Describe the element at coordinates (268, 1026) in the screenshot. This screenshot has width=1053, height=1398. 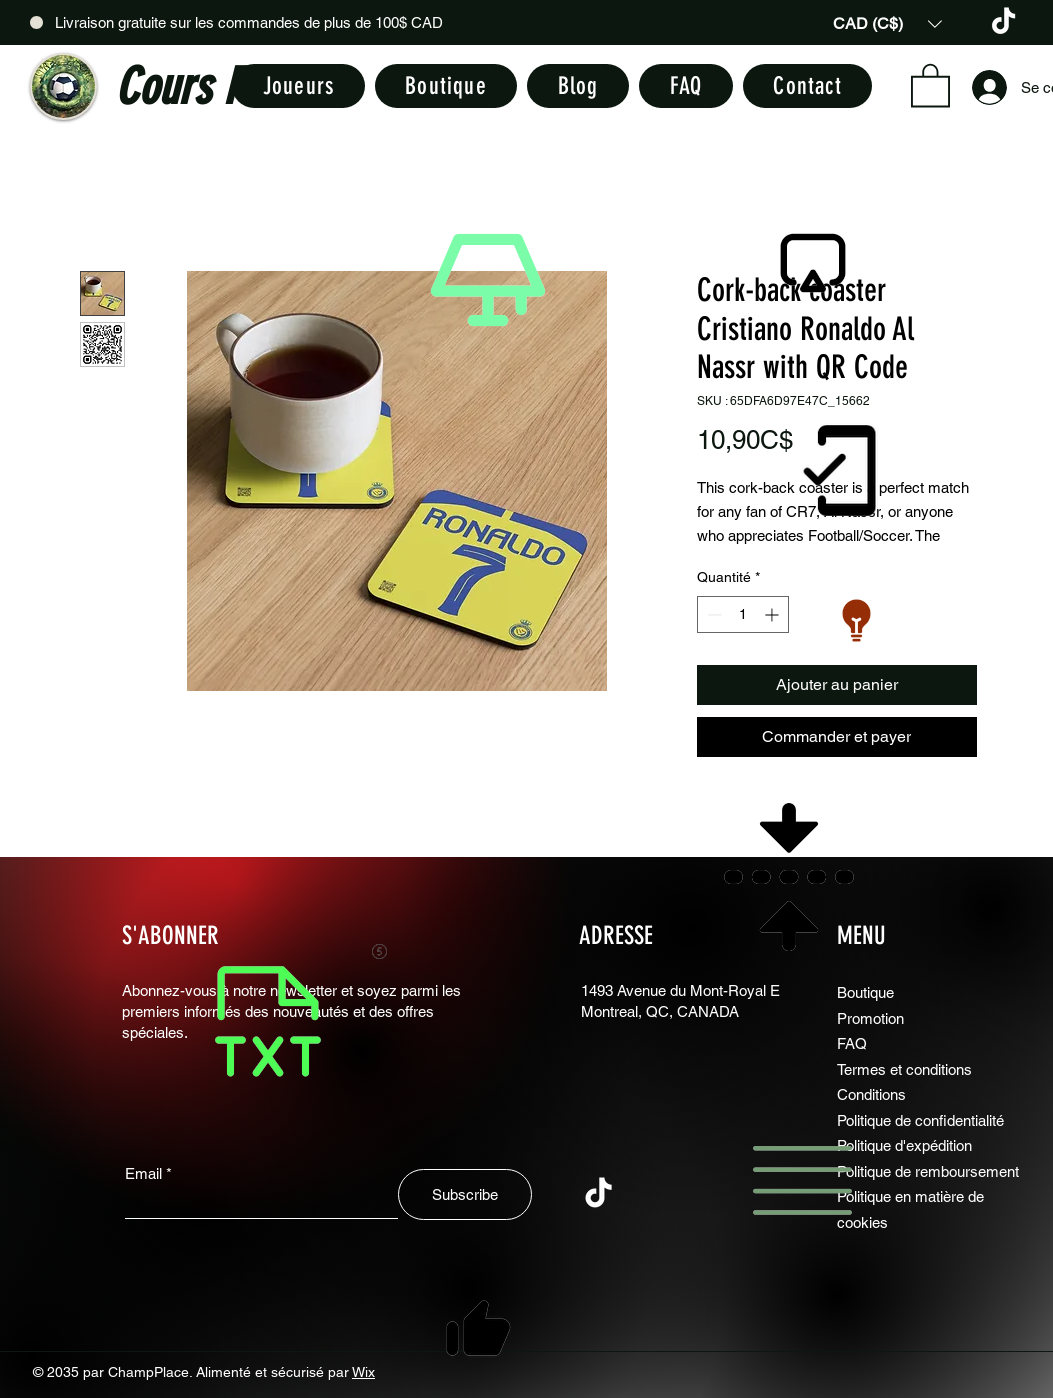
I see `open a text file` at that location.